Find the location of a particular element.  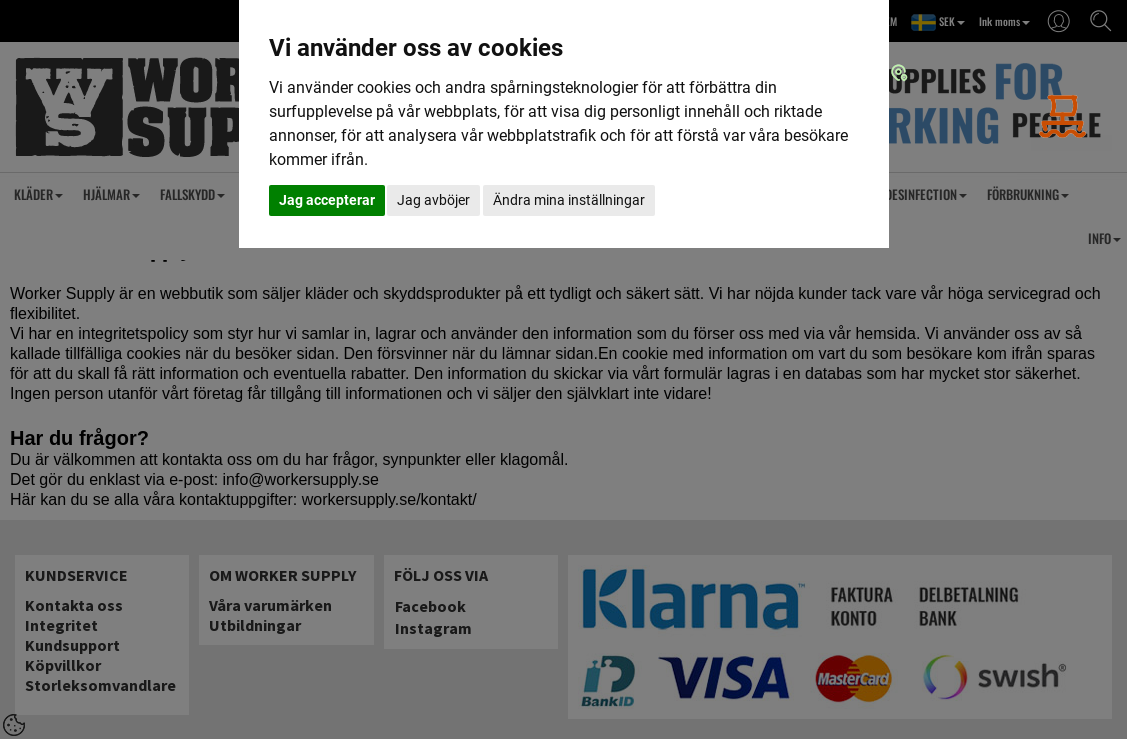

access sailing or boating features is located at coordinates (1062, 116).